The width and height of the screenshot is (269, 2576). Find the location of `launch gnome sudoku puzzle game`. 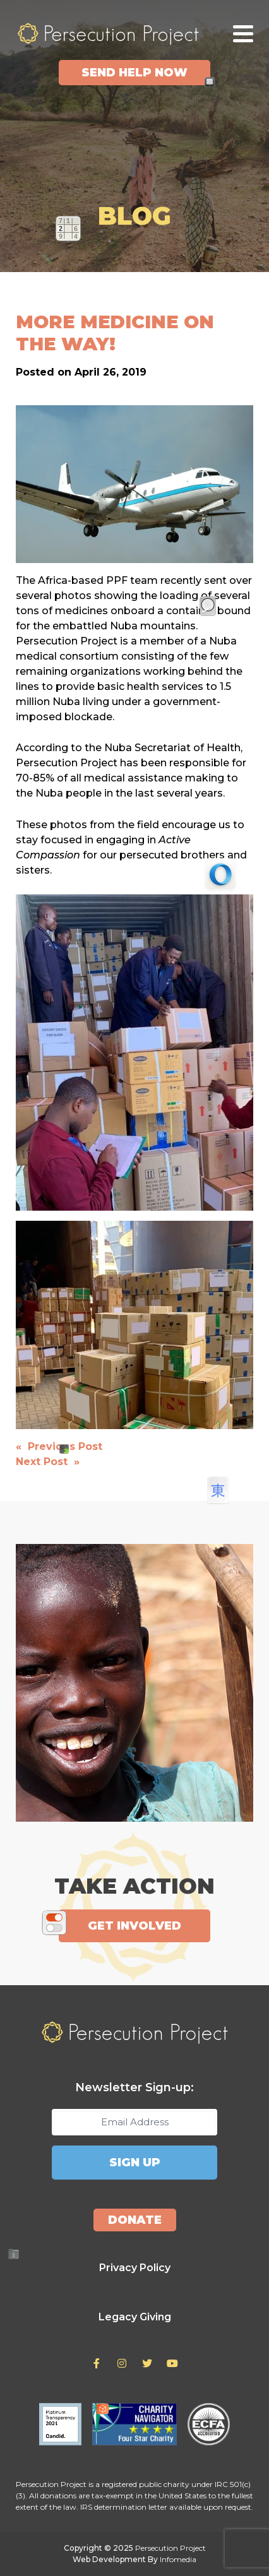

launch gnome sudoku puzzle game is located at coordinates (68, 229).